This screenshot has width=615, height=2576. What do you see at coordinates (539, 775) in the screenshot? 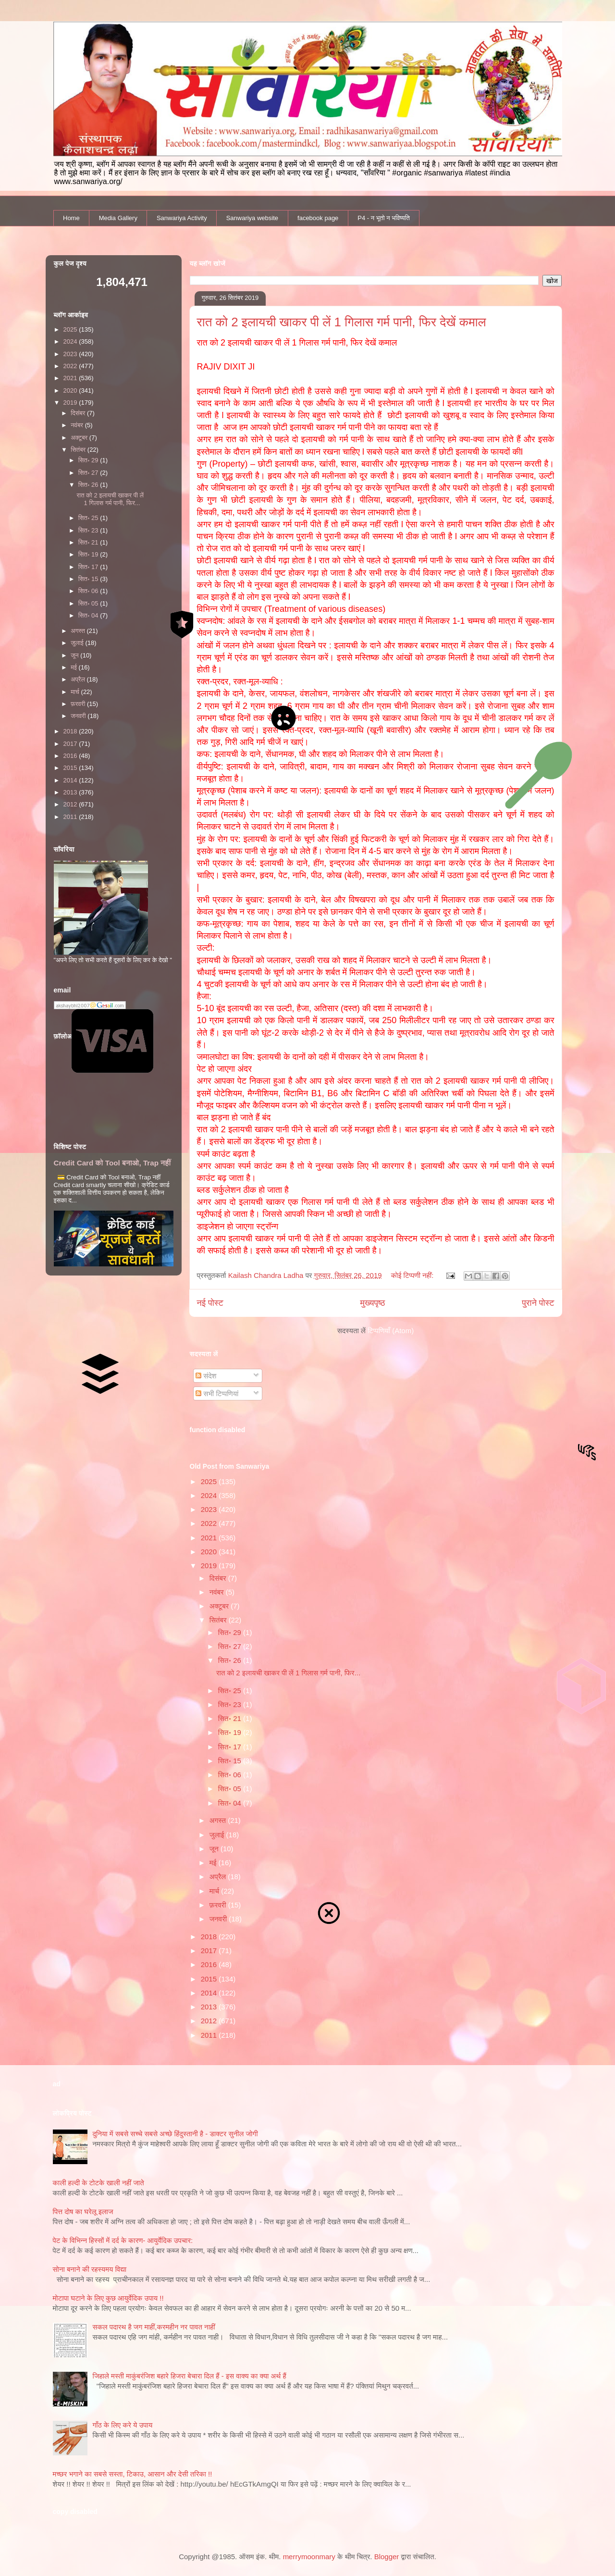
I see `access food or dining options` at bounding box center [539, 775].